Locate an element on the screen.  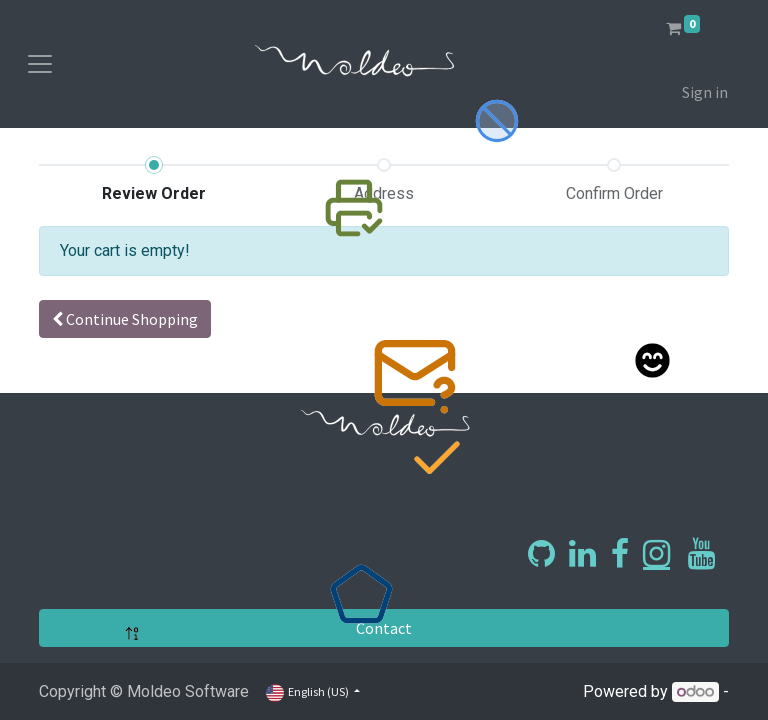
print job completed successfully is located at coordinates (354, 208).